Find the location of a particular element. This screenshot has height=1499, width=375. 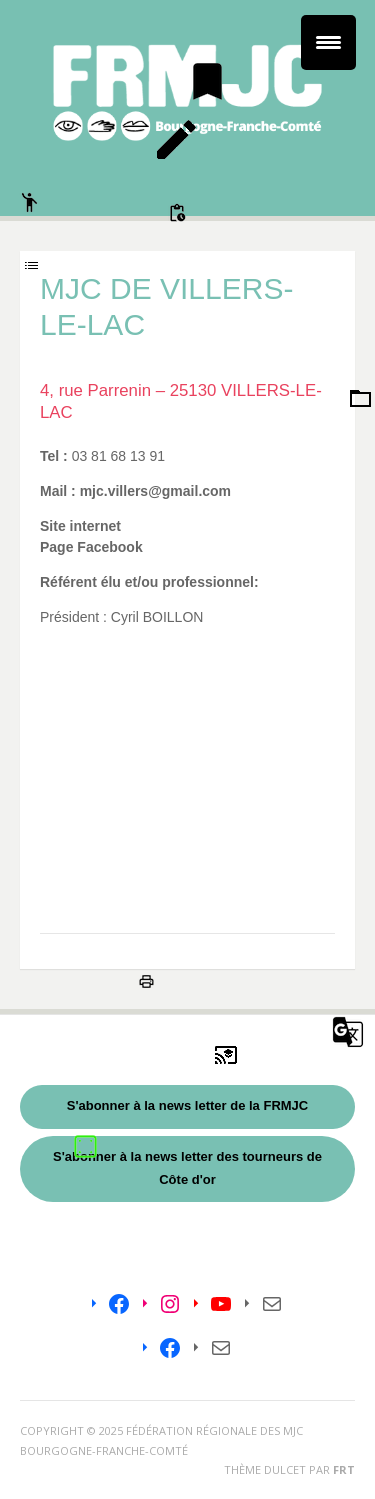

translate text using Google Translate is located at coordinates (348, 1032).